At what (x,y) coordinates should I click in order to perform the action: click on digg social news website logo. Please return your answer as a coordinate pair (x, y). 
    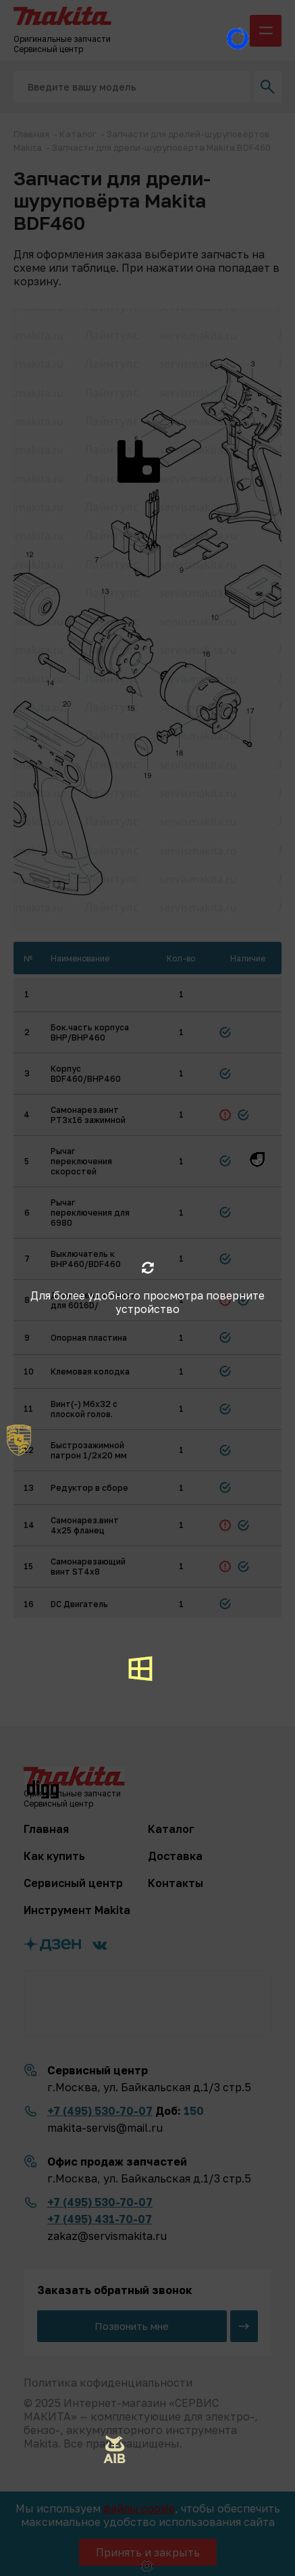
    Looking at the image, I should click on (43, 1789).